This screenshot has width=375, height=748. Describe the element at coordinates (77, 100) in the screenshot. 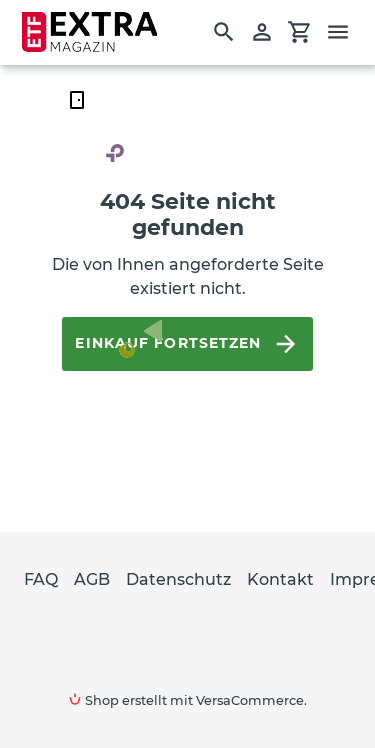

I see `exit or log out of the application` at that location.